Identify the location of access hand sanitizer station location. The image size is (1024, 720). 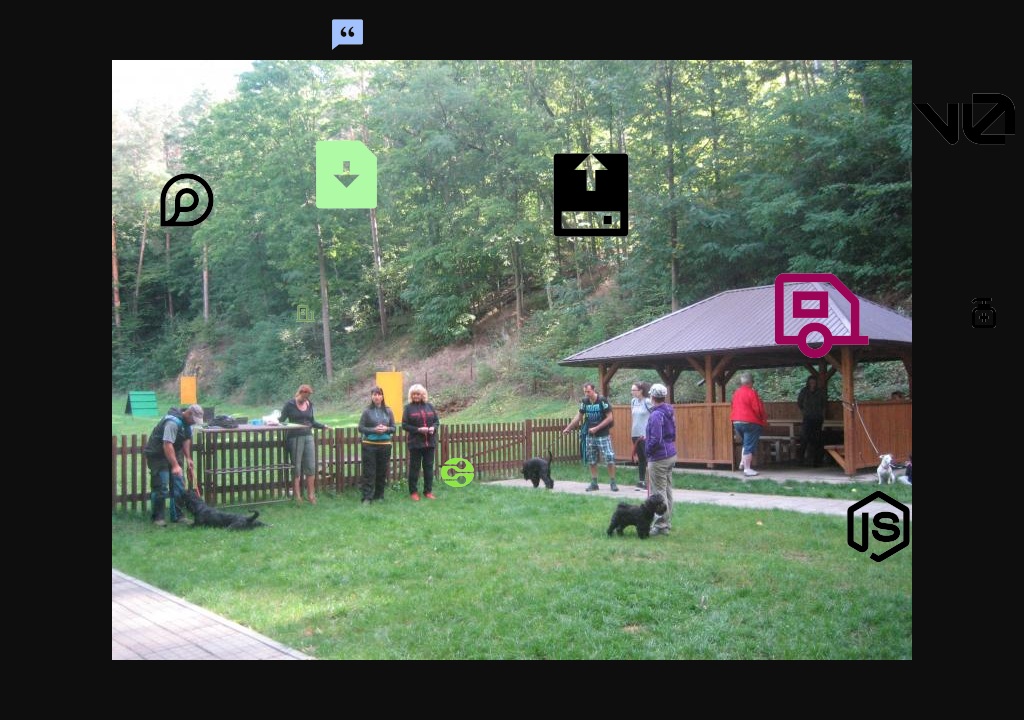
(984, 313).